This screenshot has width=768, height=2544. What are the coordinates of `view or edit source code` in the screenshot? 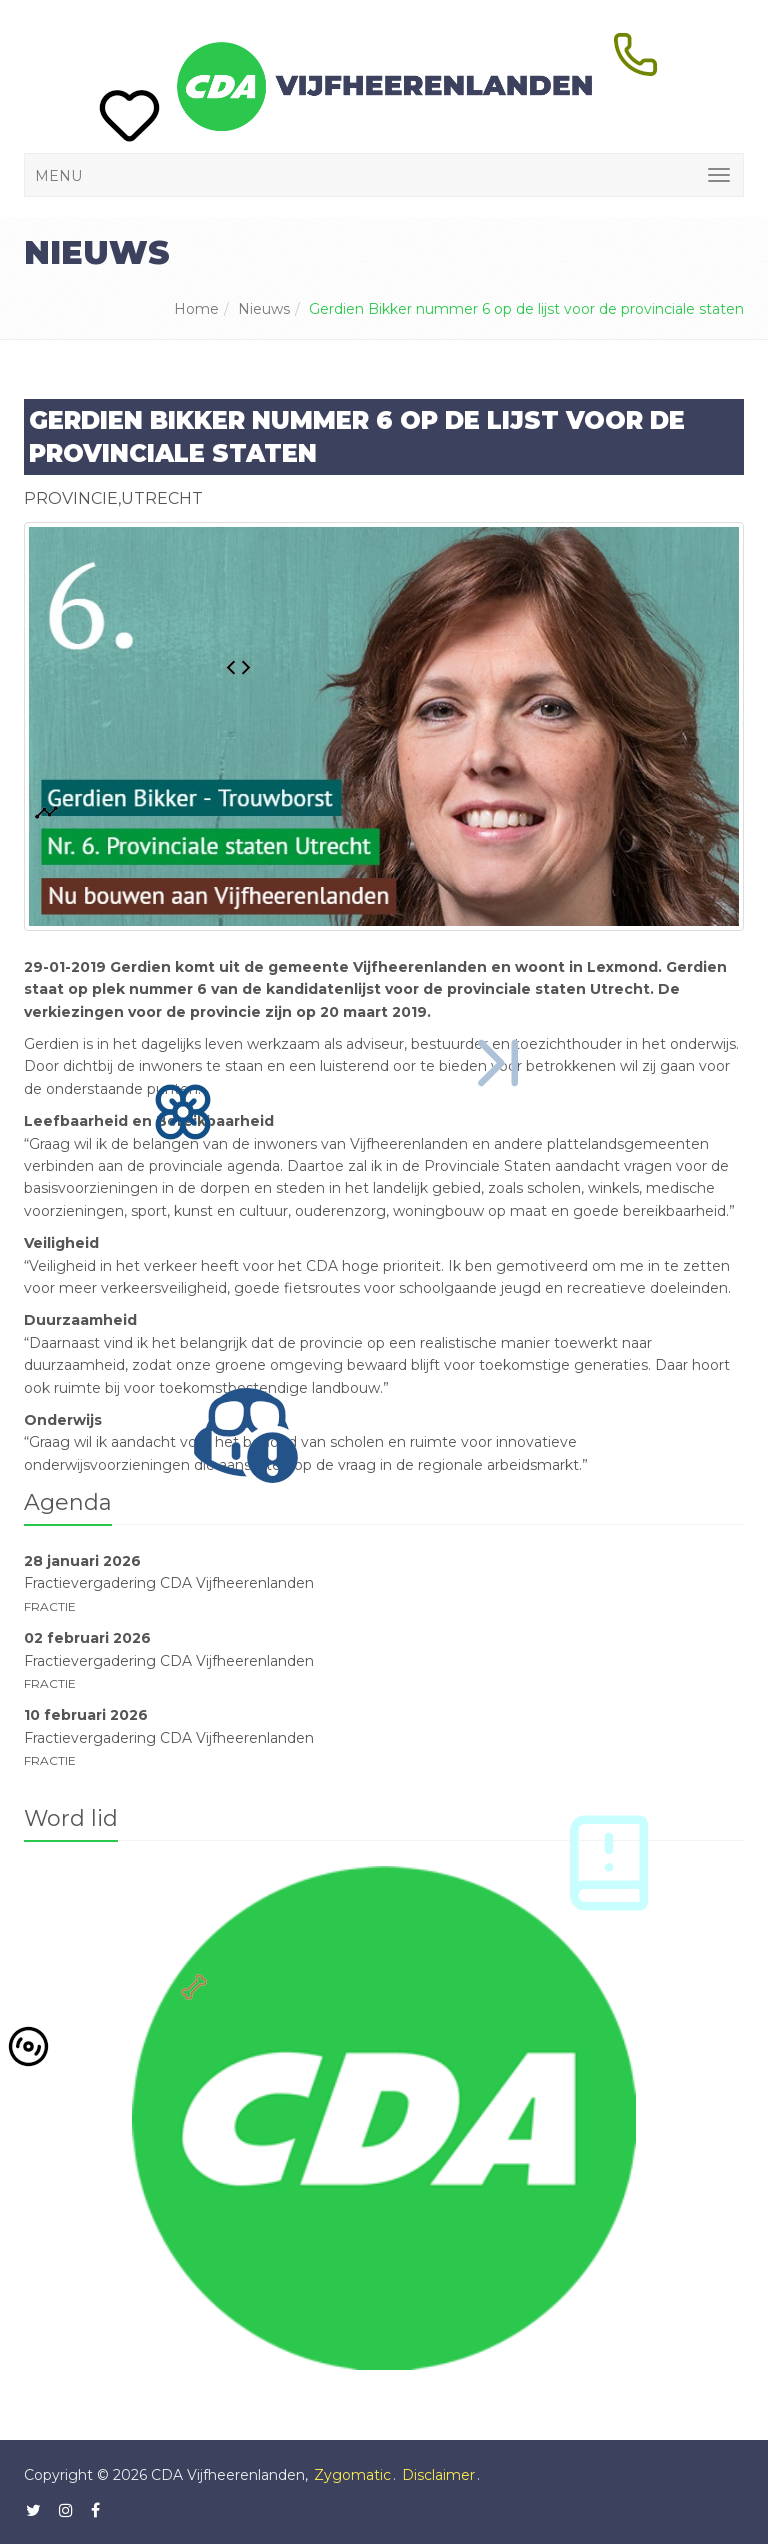 It's located at (238, 667).